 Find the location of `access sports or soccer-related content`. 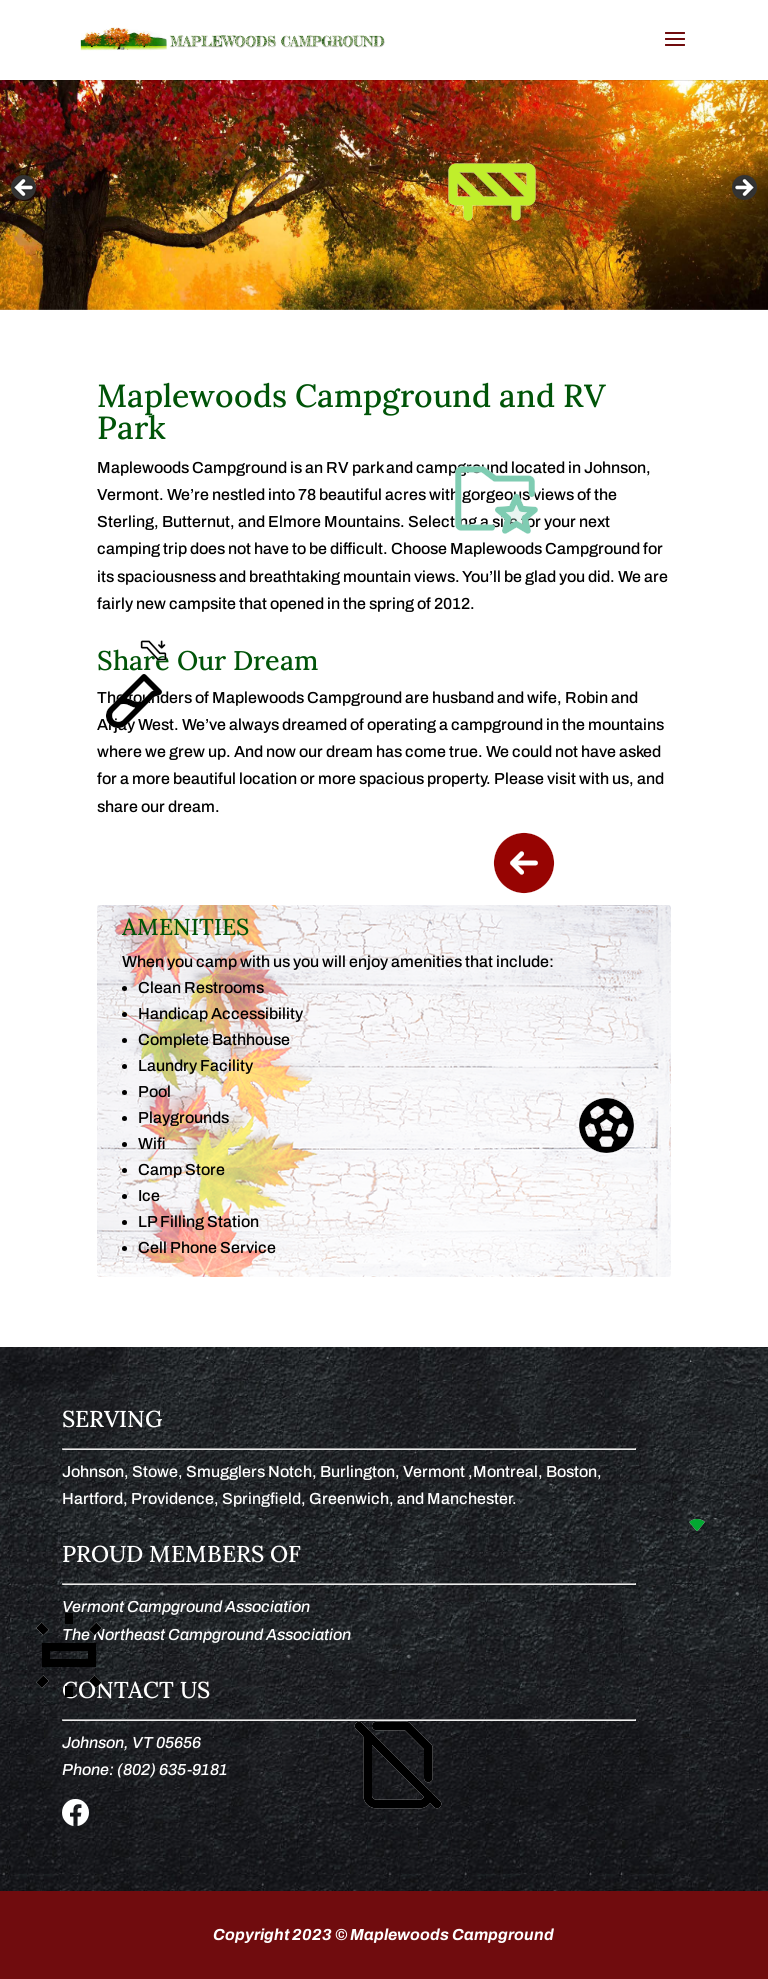

access sports or soccer-related content is located at coordinates (606, 1125).